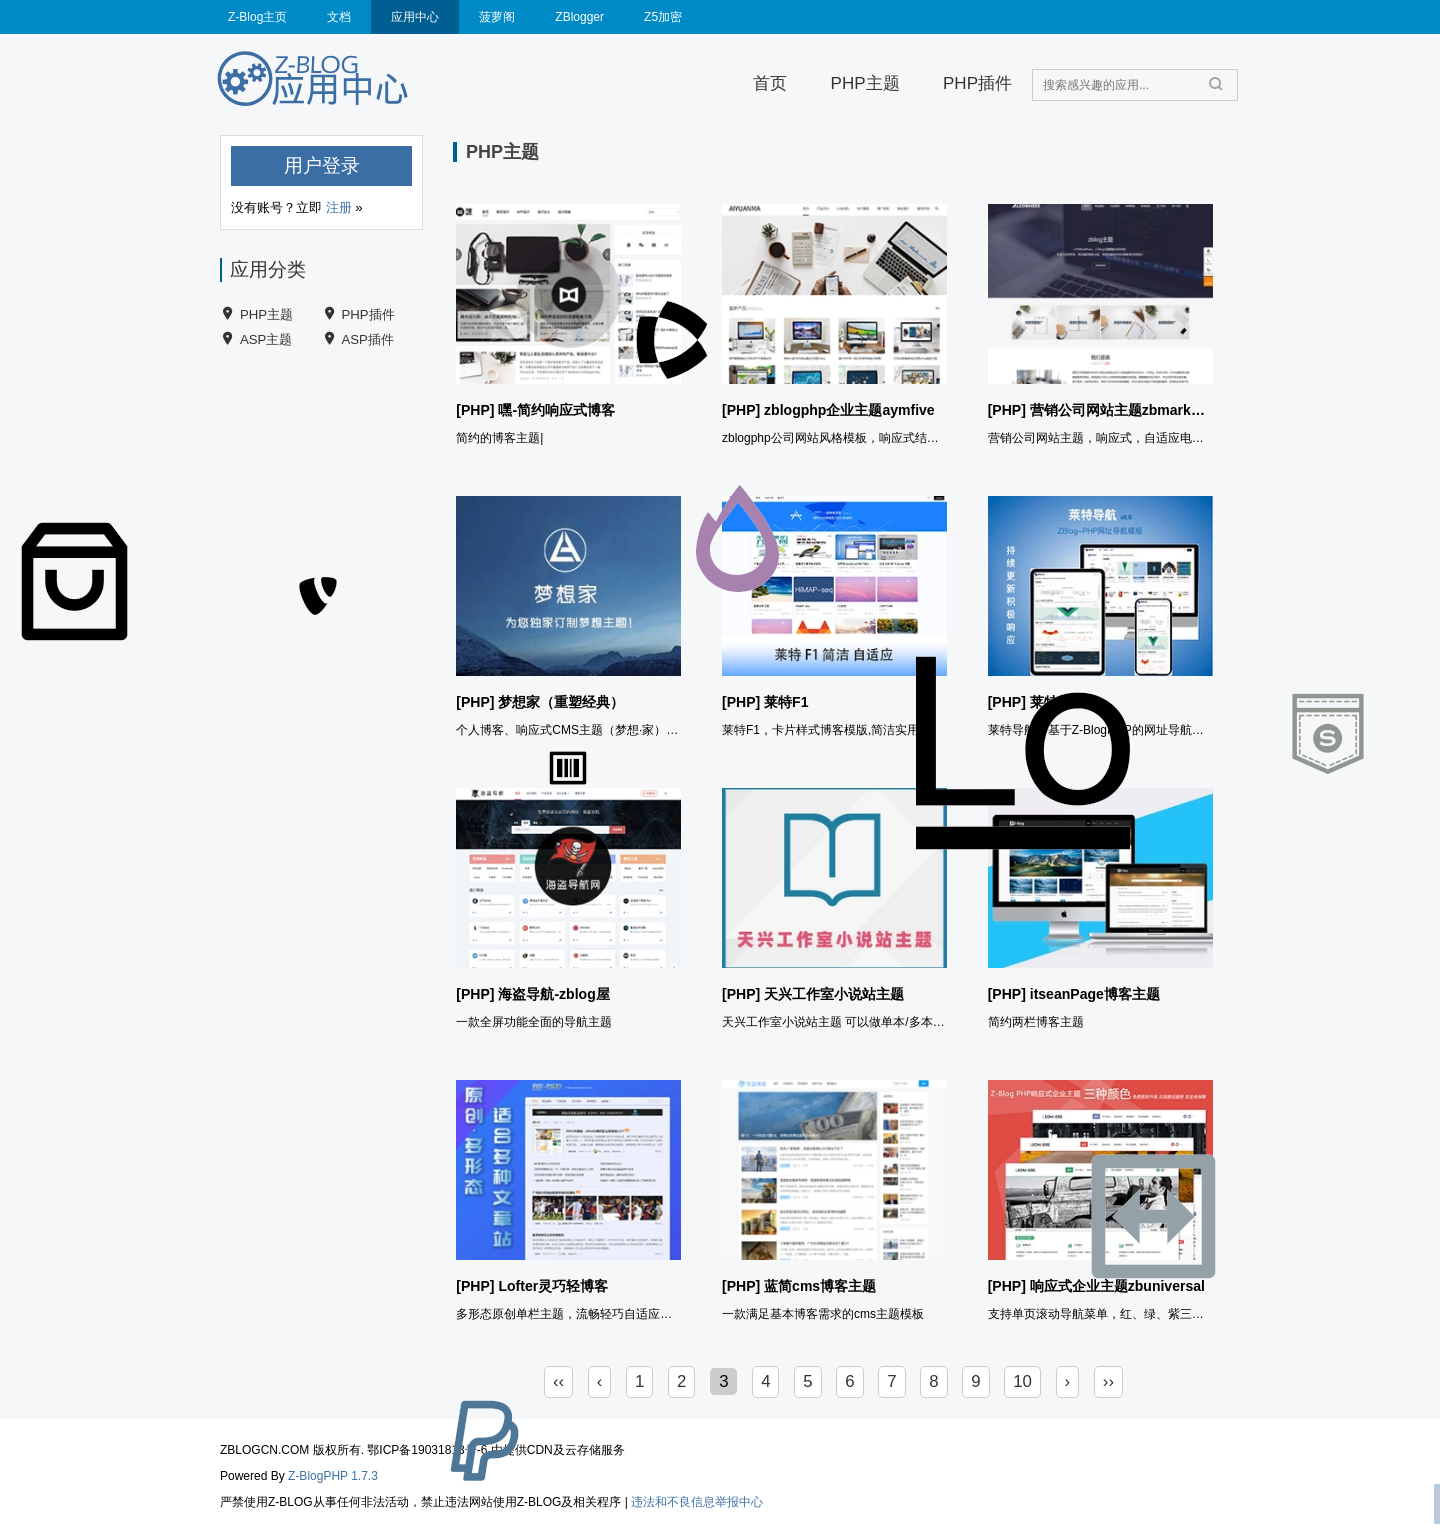 The height and width of the screenshot is (1534, 1440). Describe the element at coordinates (318, 596) in the screenshot. I see `TYPO3 content management system logo` at that location.